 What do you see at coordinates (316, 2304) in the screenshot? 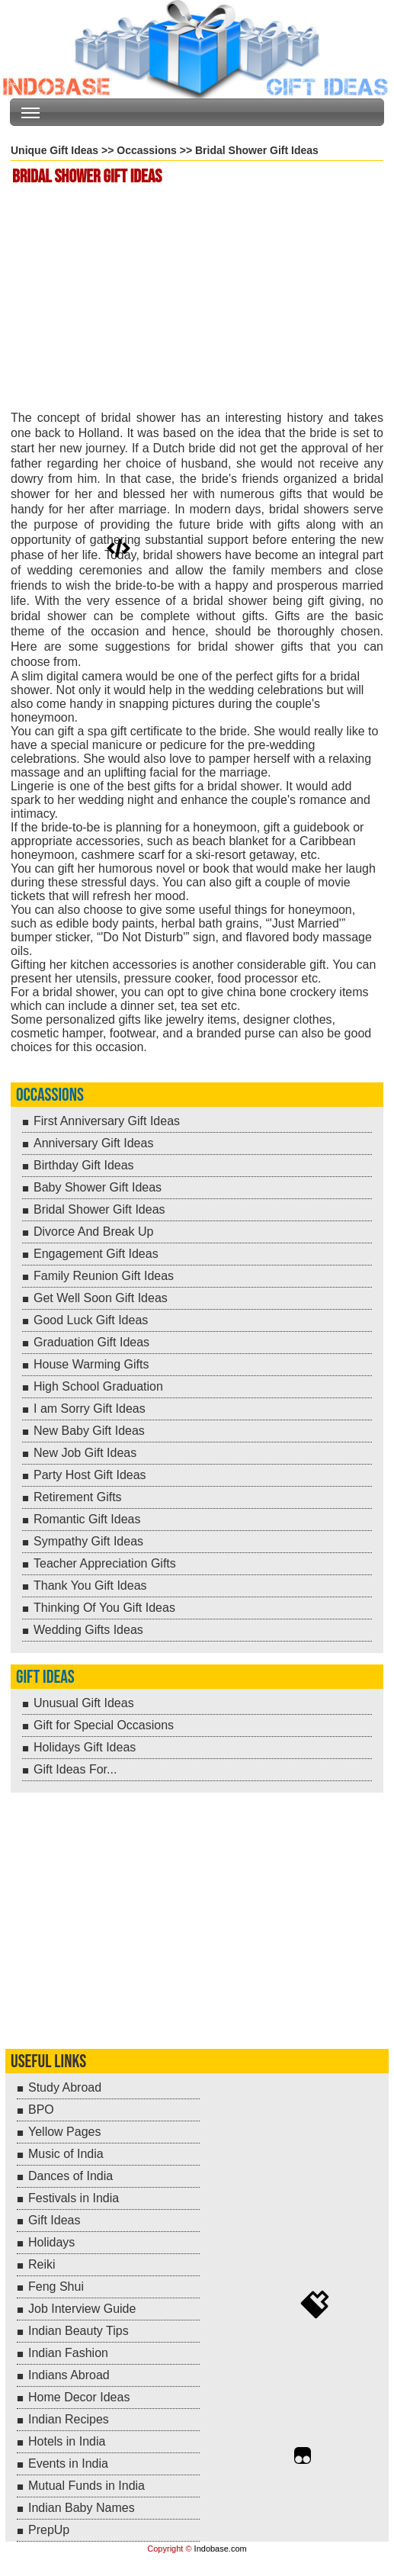
I see `access brush or painting tools` at bounding box center [316, 2304].